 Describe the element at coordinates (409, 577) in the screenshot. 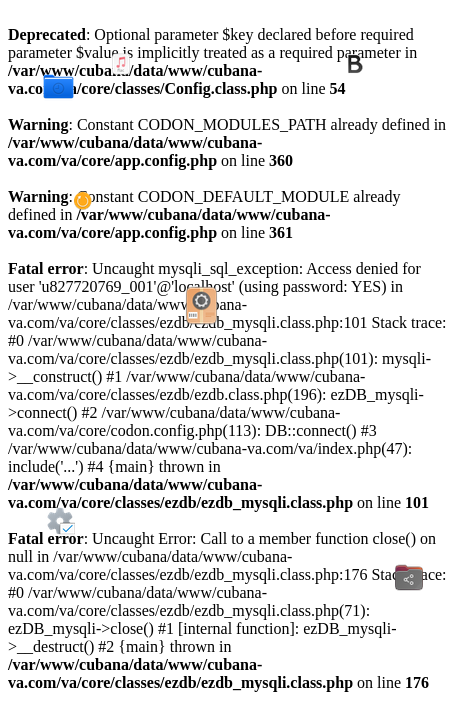

I see `access your public shared folder` at that location.